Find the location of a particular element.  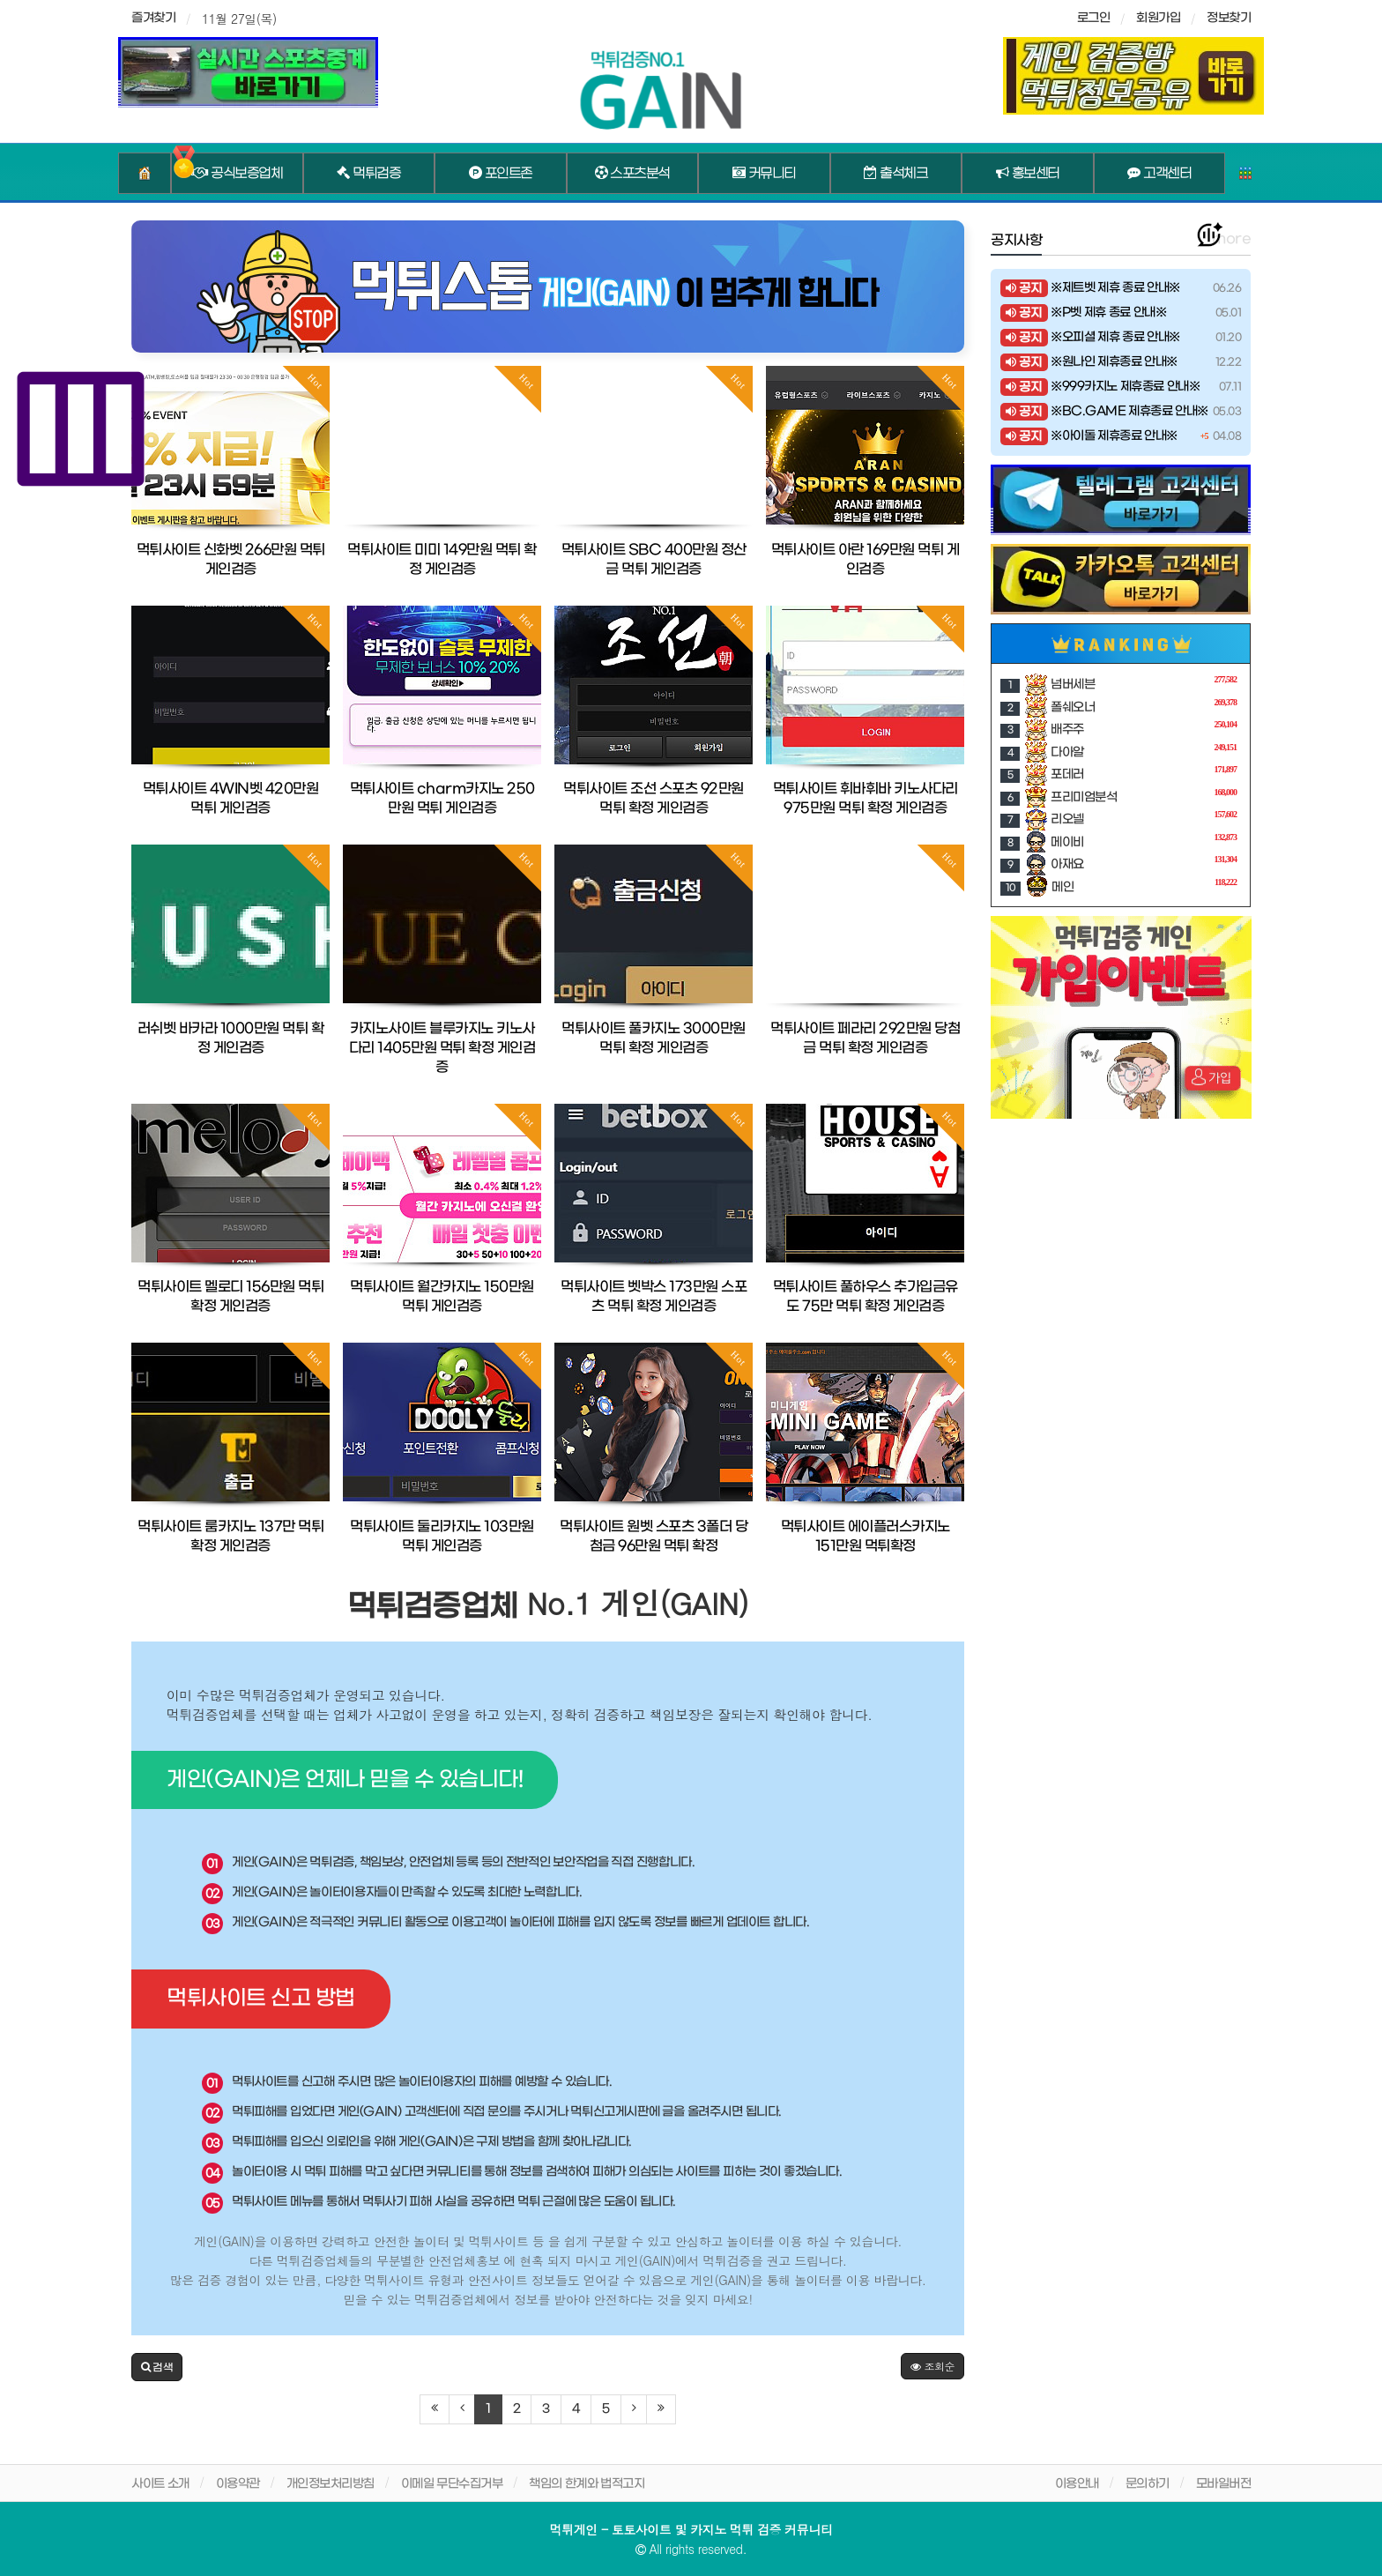

start an AI voice conversation is located at coordinates (1208, 235).